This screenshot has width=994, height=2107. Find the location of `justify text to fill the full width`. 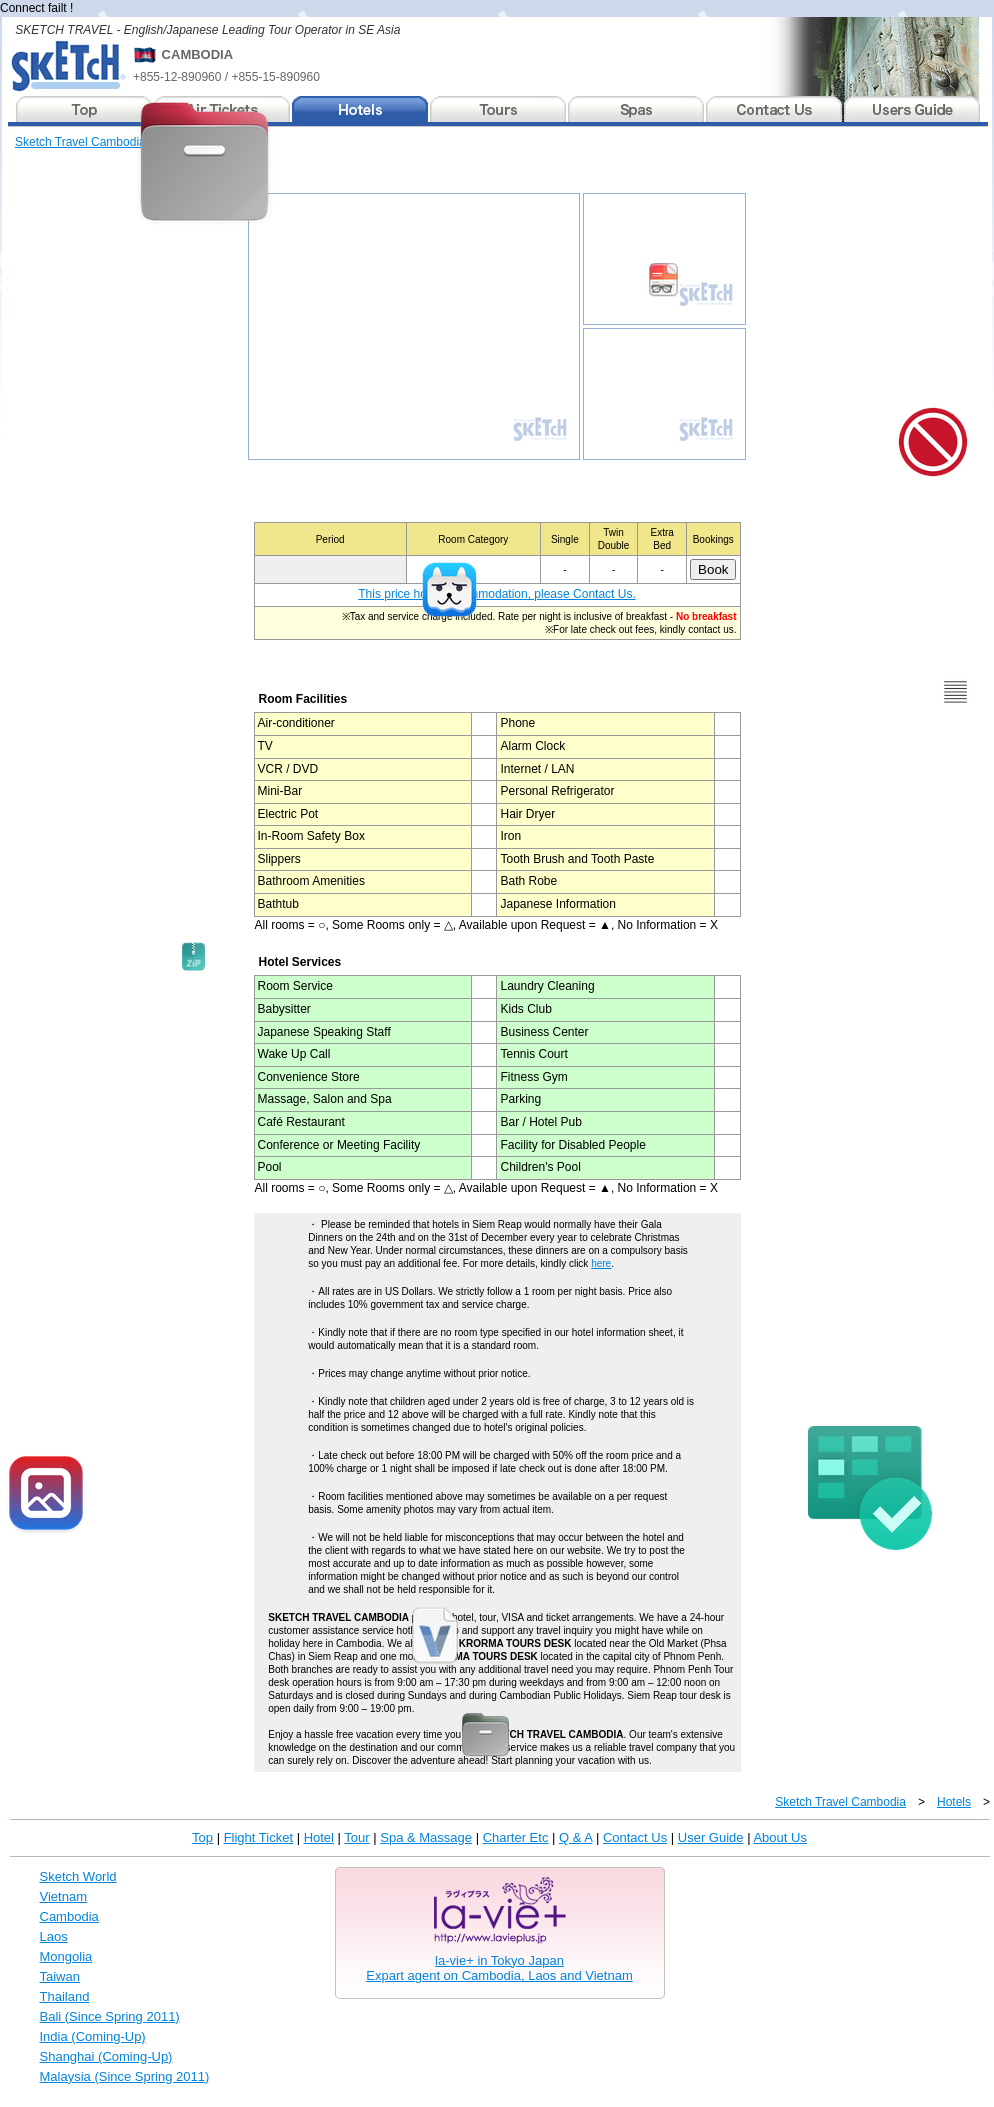

justify text to fill the full width is located at coordinates (955, 692).